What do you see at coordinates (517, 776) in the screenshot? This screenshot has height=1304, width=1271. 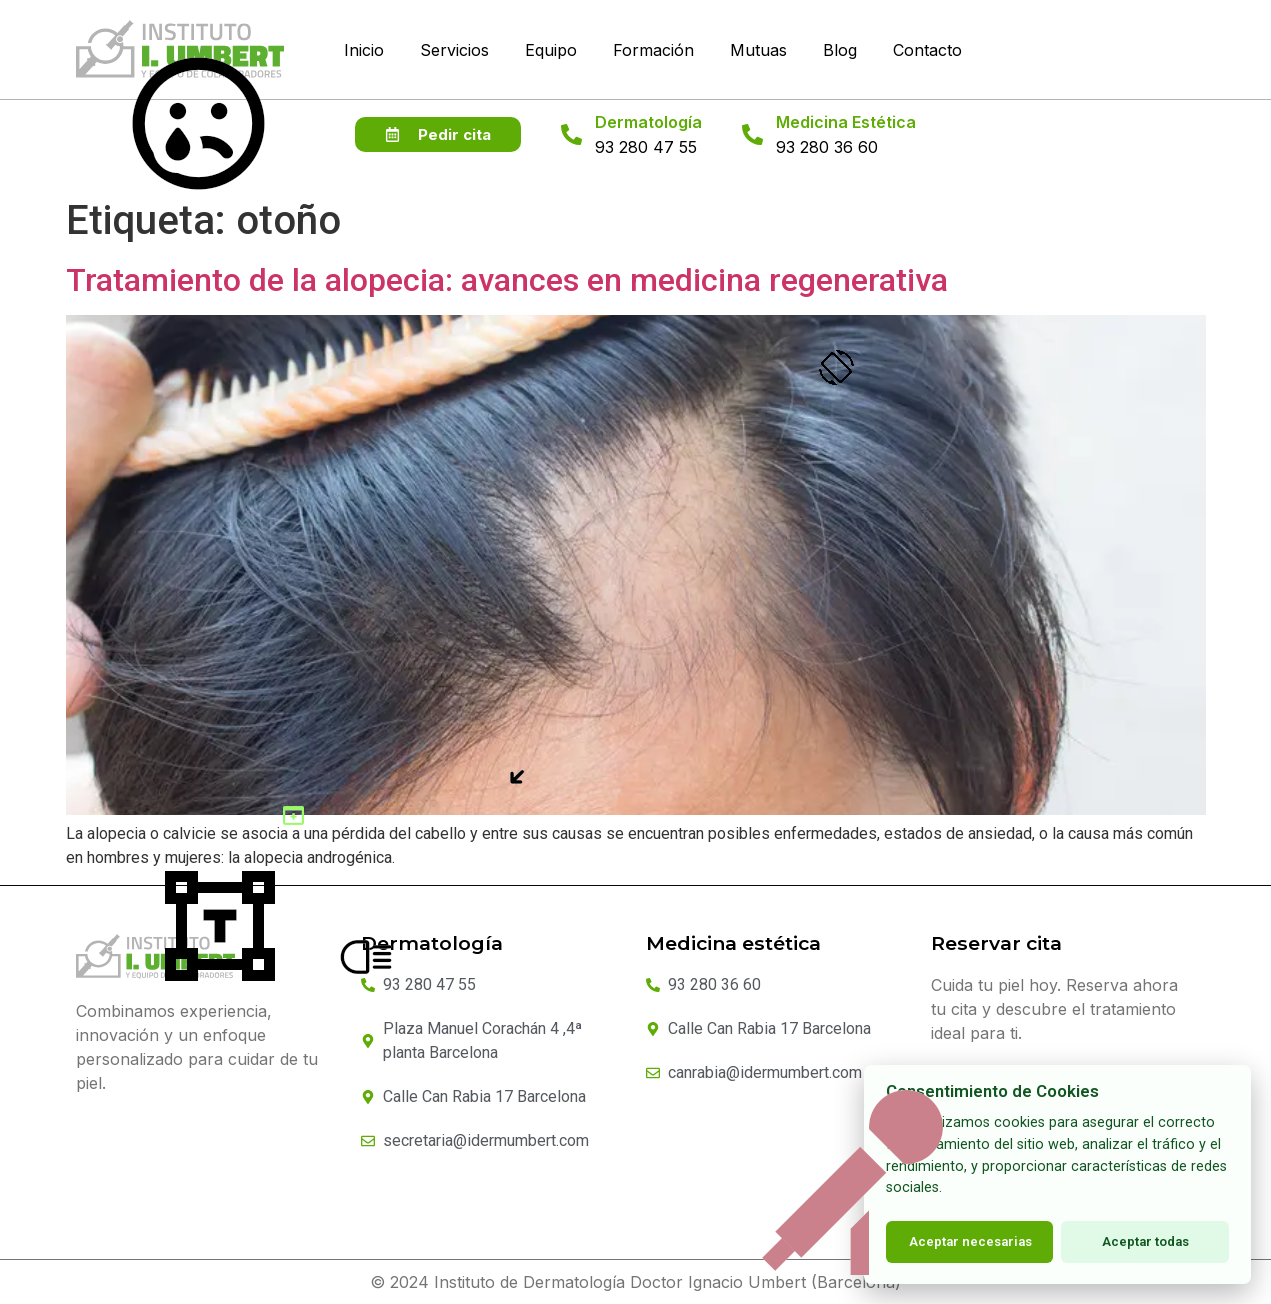 I see `access transit entry or exit points` at bounding box center [517, 776].